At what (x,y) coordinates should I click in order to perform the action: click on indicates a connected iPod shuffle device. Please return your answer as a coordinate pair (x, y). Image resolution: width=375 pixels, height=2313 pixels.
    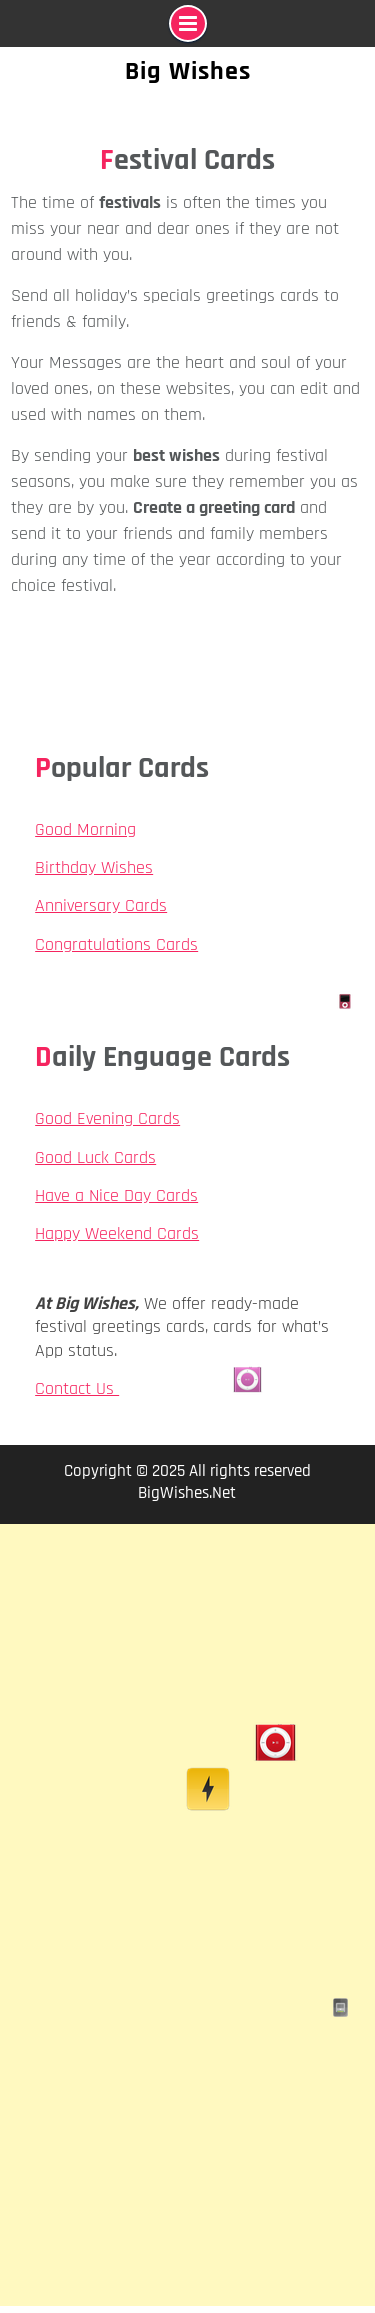
    Looking at the image, I should click on (275, 1742).